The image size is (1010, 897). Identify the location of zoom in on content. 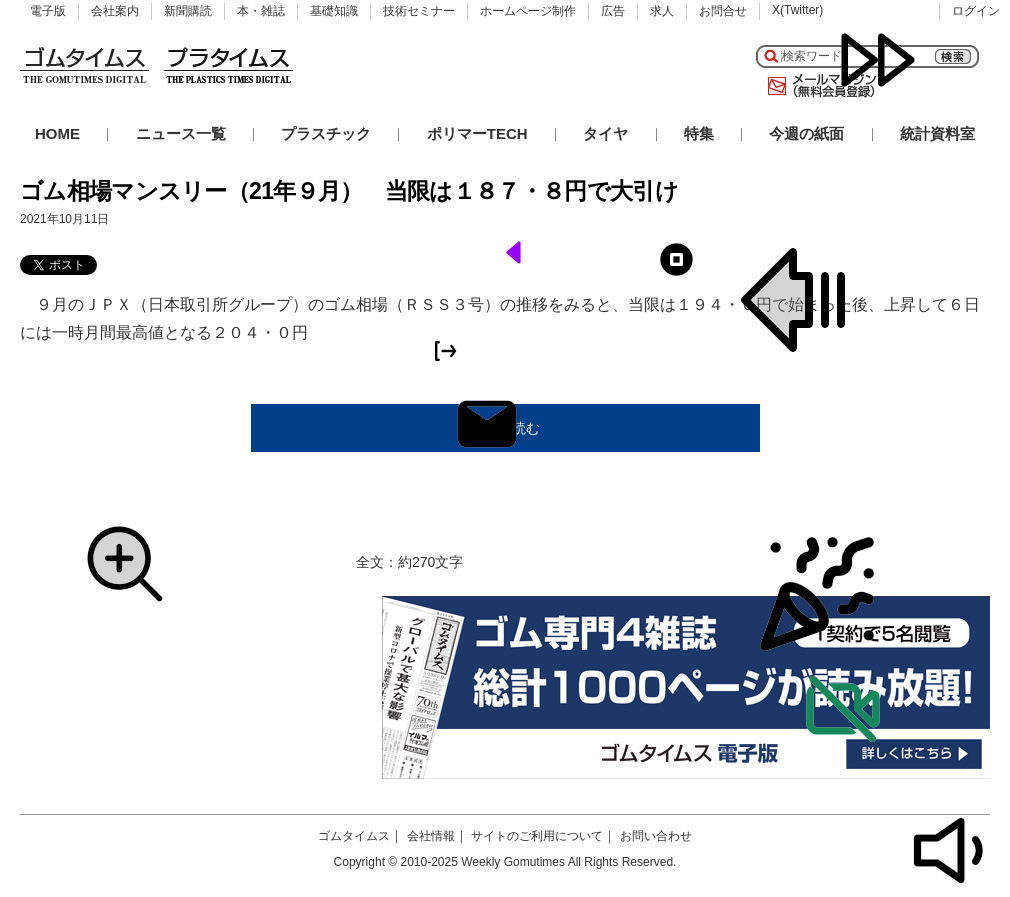
(125, 564).